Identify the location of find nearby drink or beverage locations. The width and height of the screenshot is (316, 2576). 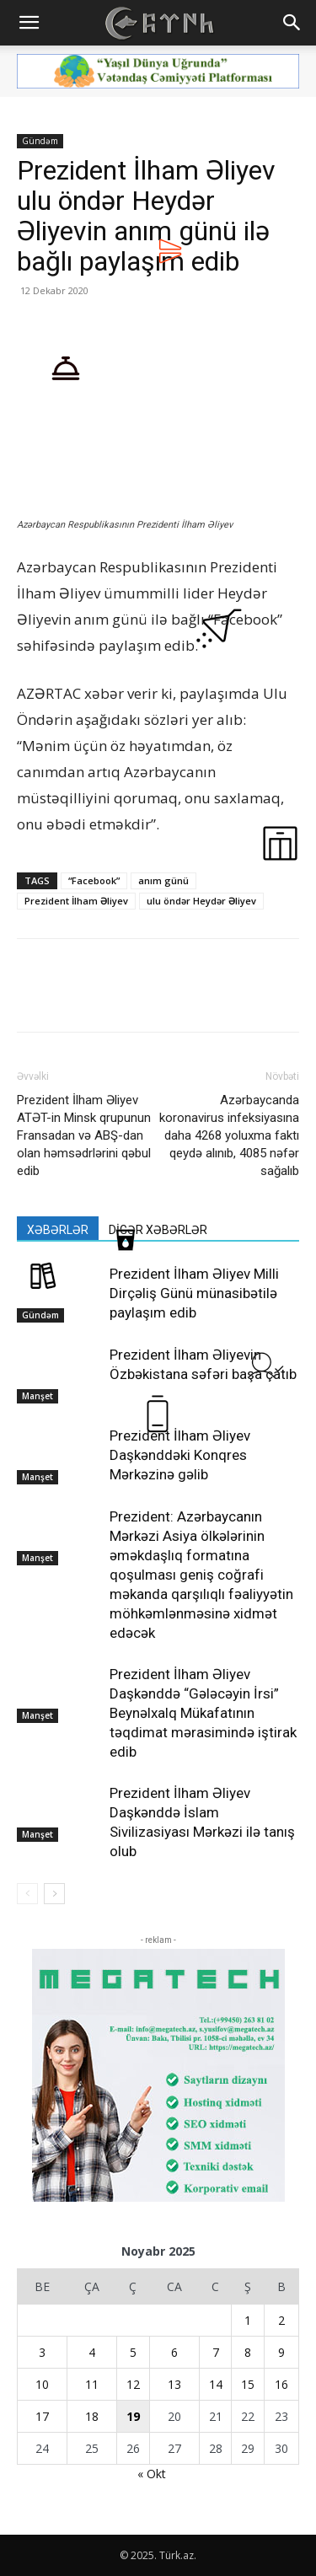
(126, 1240).